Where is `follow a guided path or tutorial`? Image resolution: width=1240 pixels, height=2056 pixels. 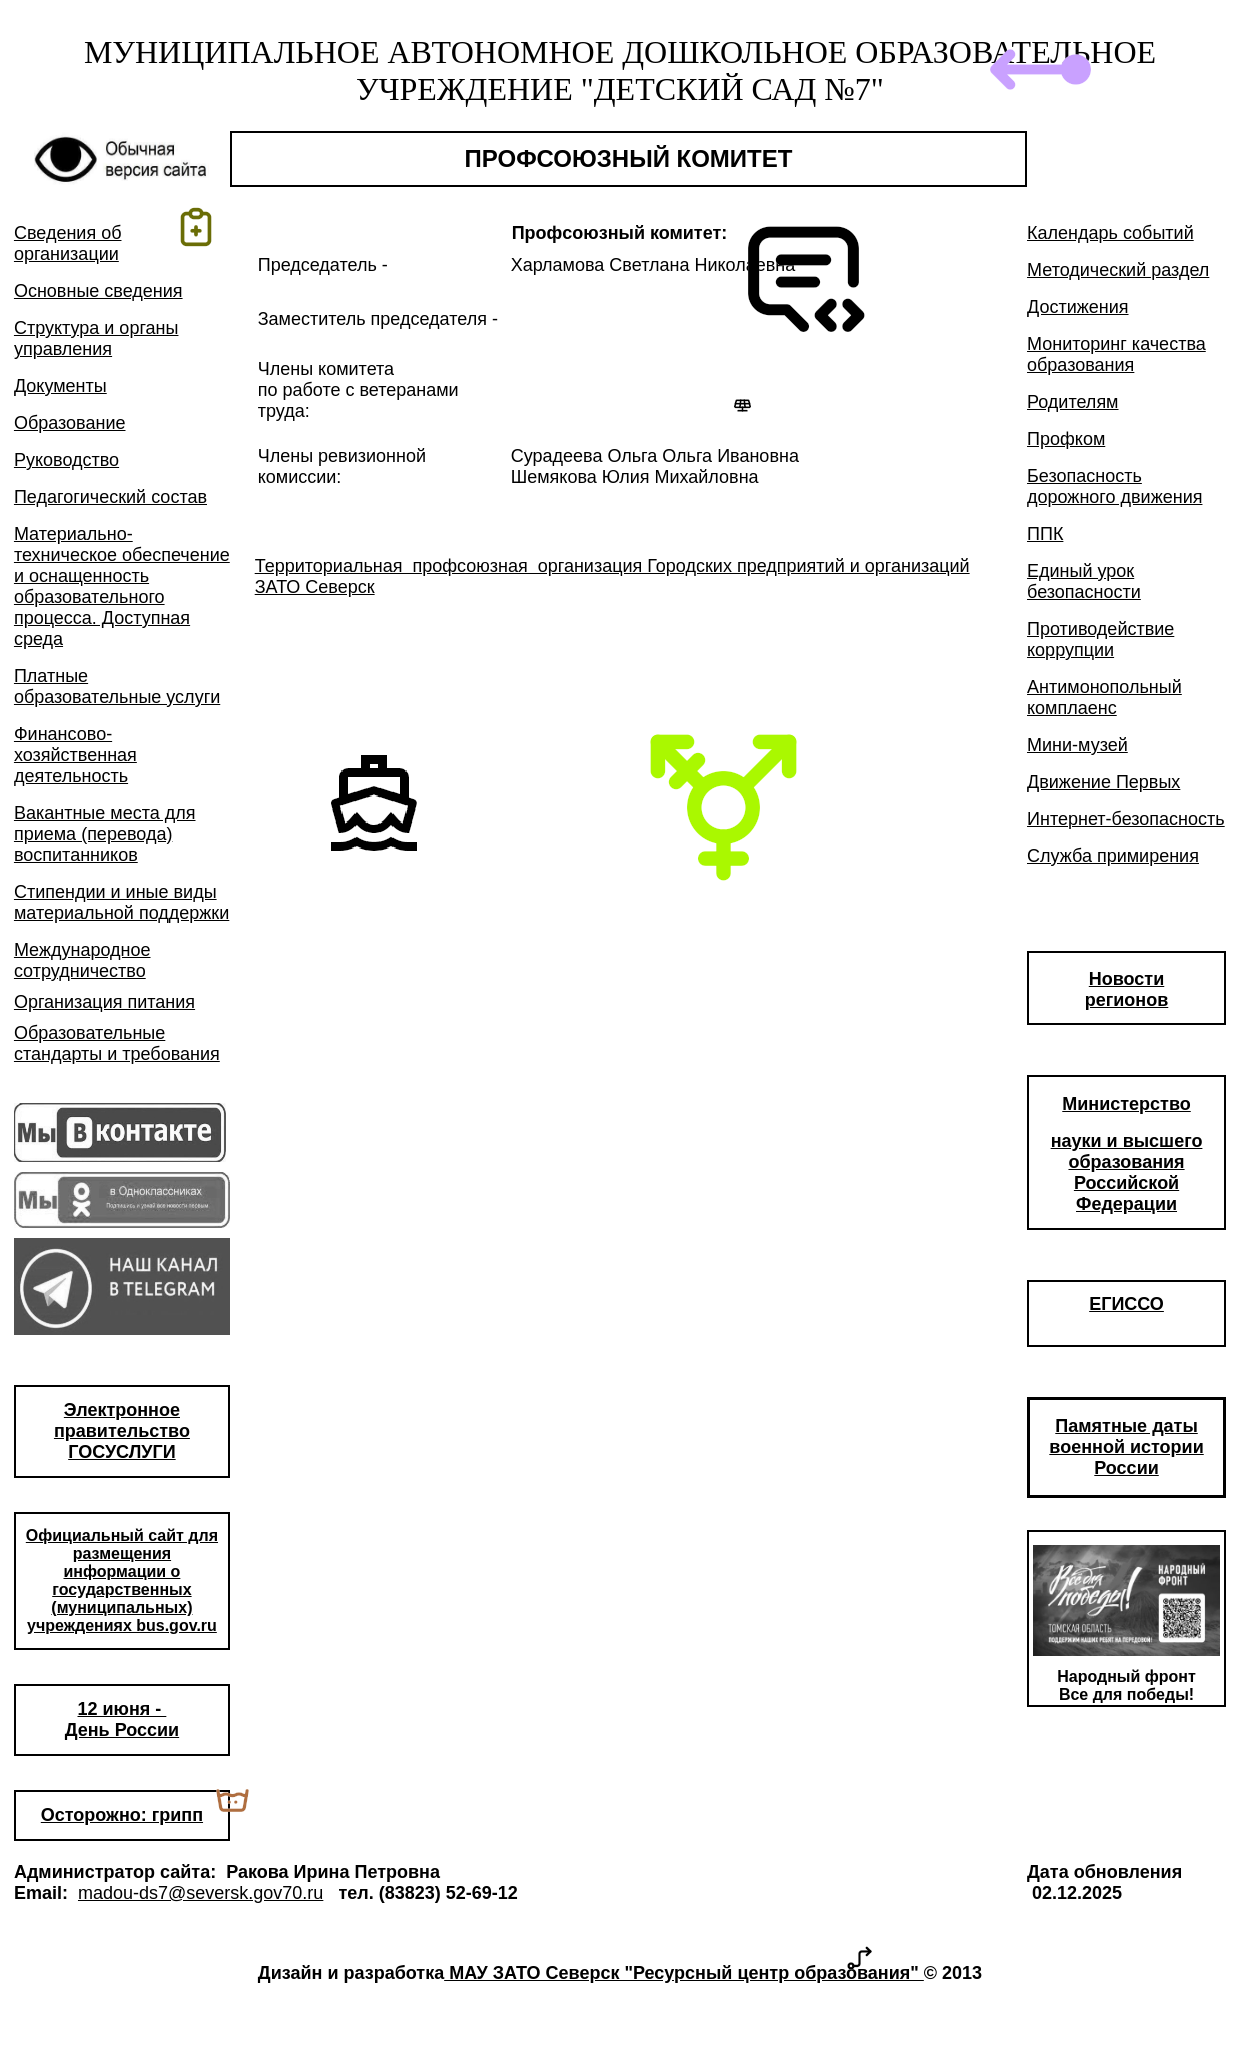
follow a guided path or tutorial is located at coordinates (859, 1957).